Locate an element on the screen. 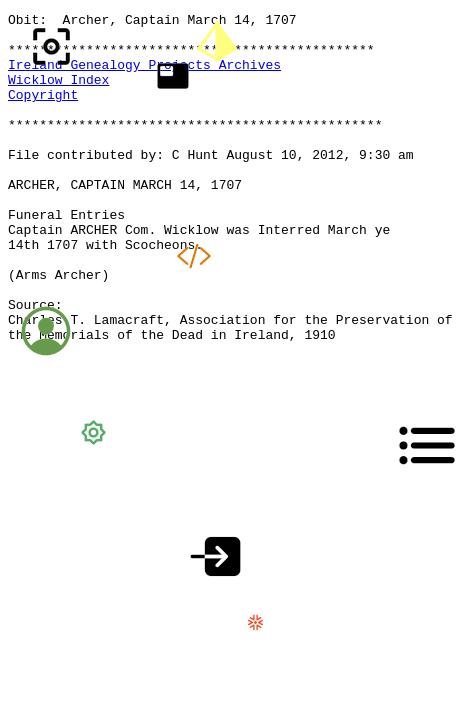 Image resolution: width=460 pixels, height=720 pixels. log in or sign in to your account is located at coordinates (215, 556).